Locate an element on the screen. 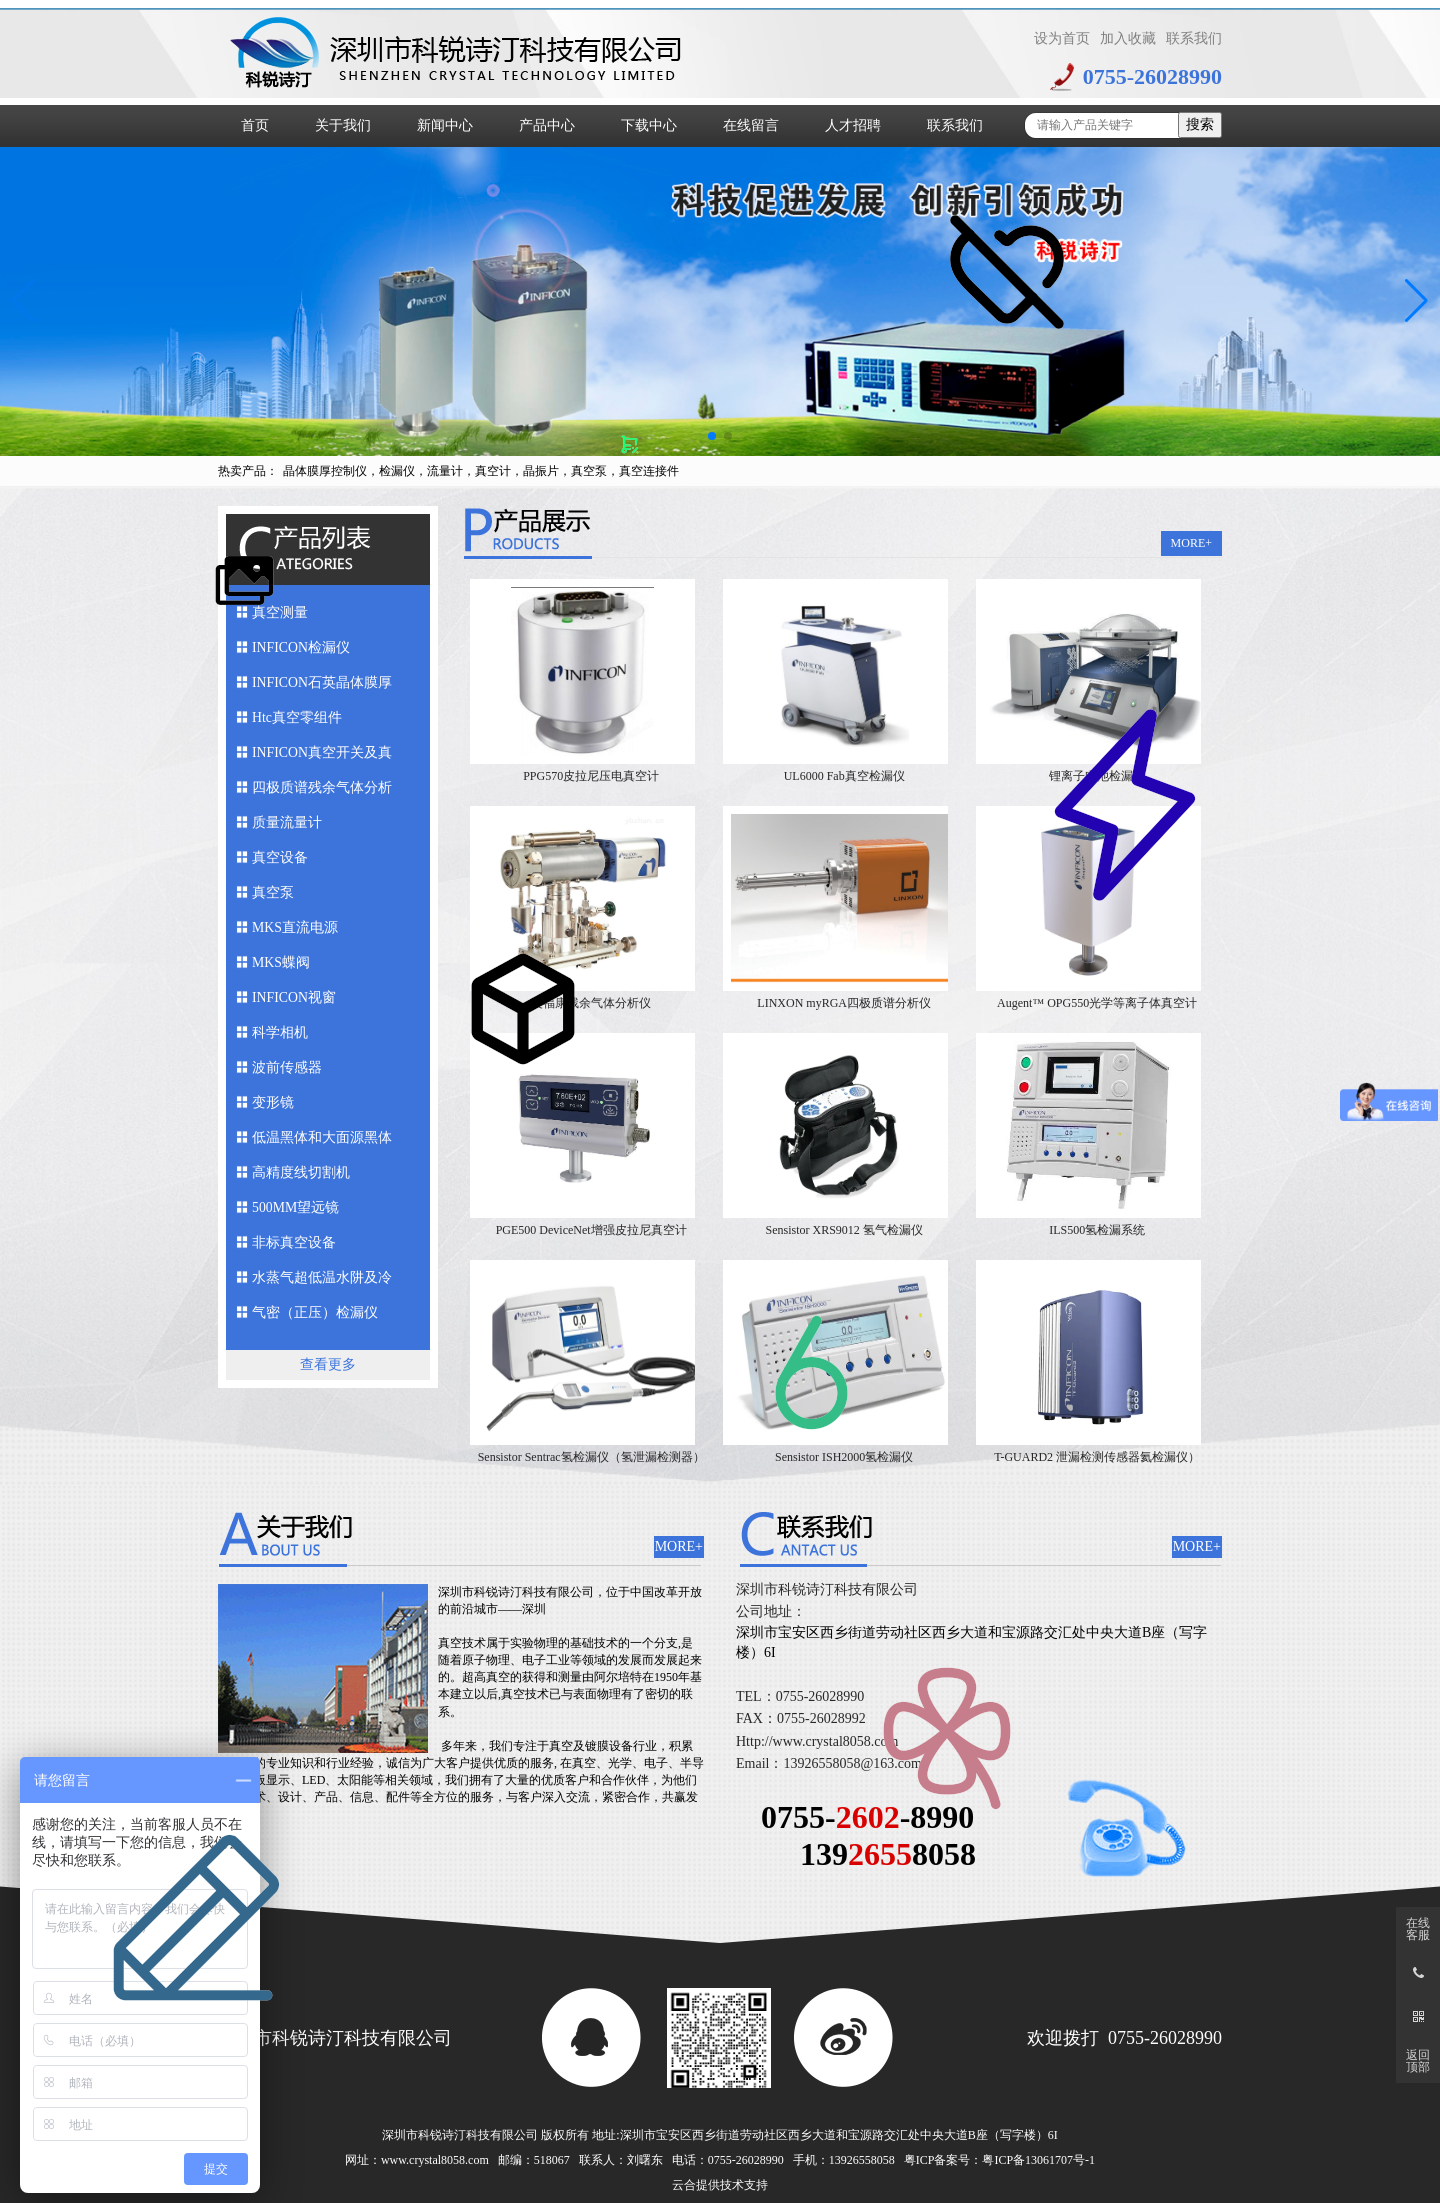  indicates a lucky or bonus reward is located at coordinates (947, 1736).